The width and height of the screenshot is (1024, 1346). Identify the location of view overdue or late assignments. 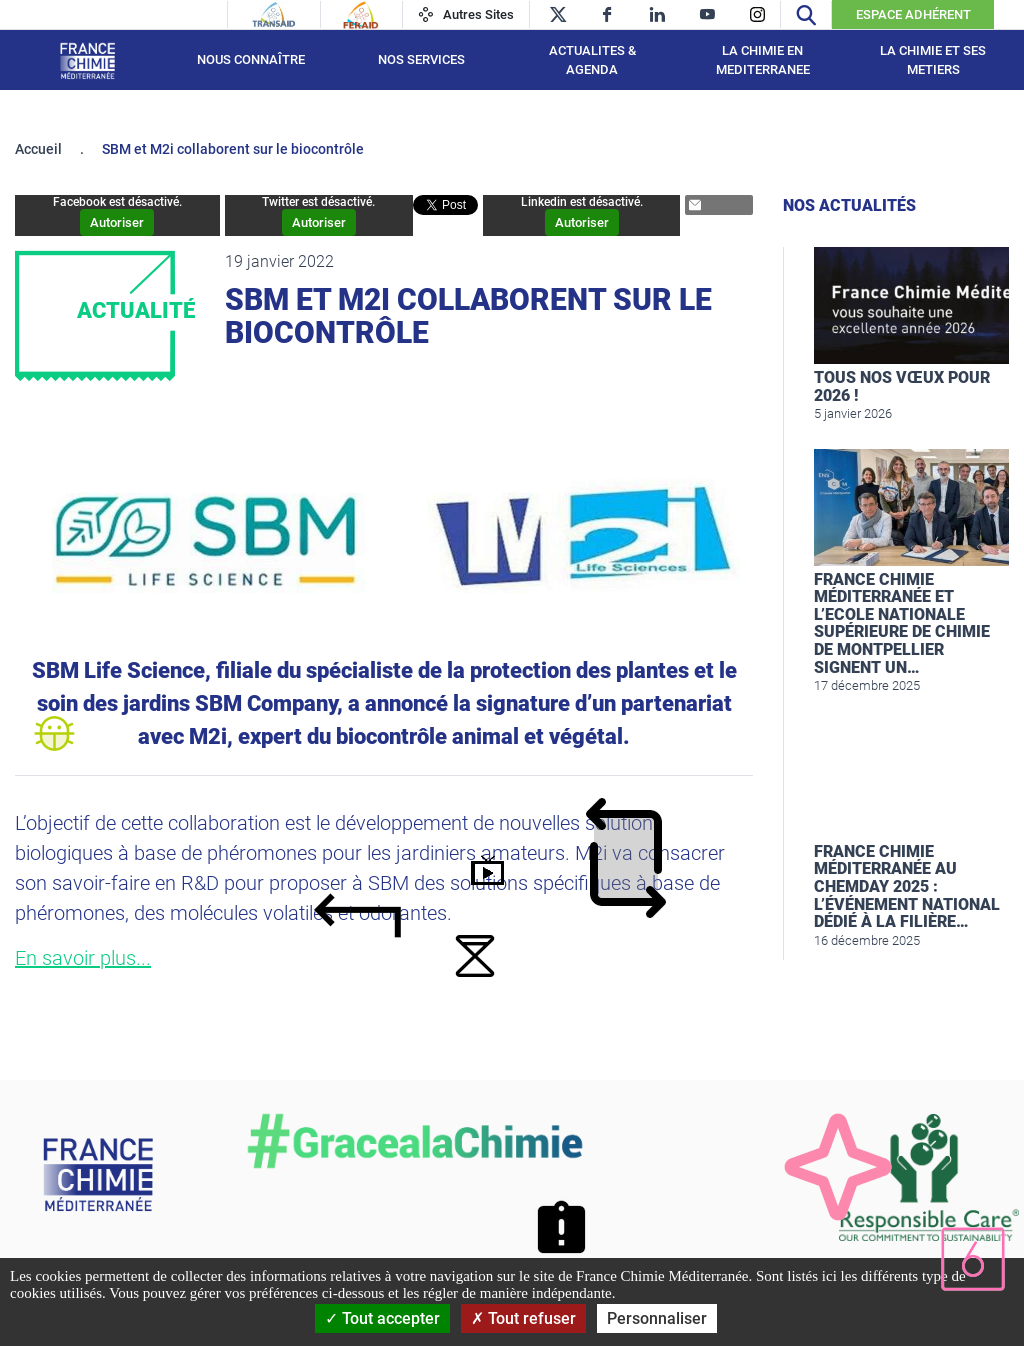
(561, 1229).